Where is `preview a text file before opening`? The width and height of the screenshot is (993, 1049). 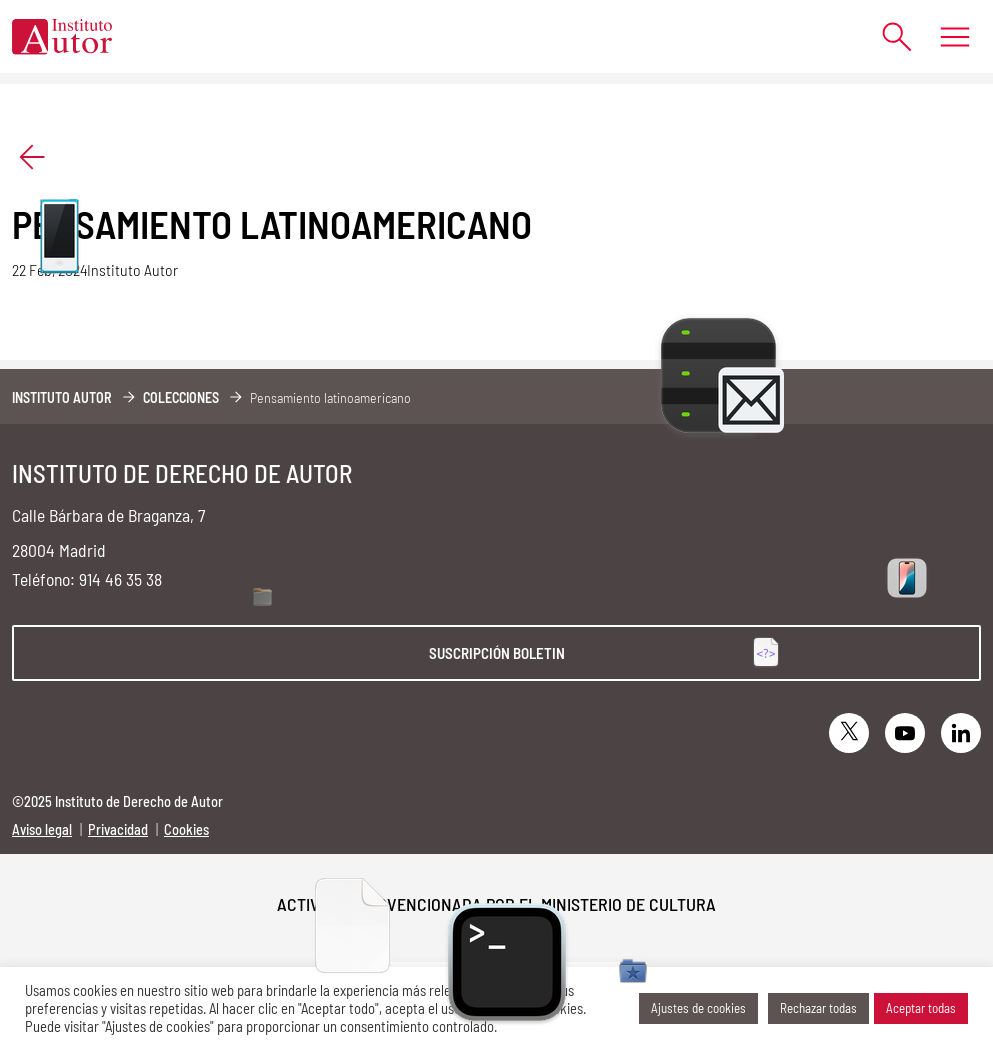
preview a text file before opening is located at coordinates (352, 925).